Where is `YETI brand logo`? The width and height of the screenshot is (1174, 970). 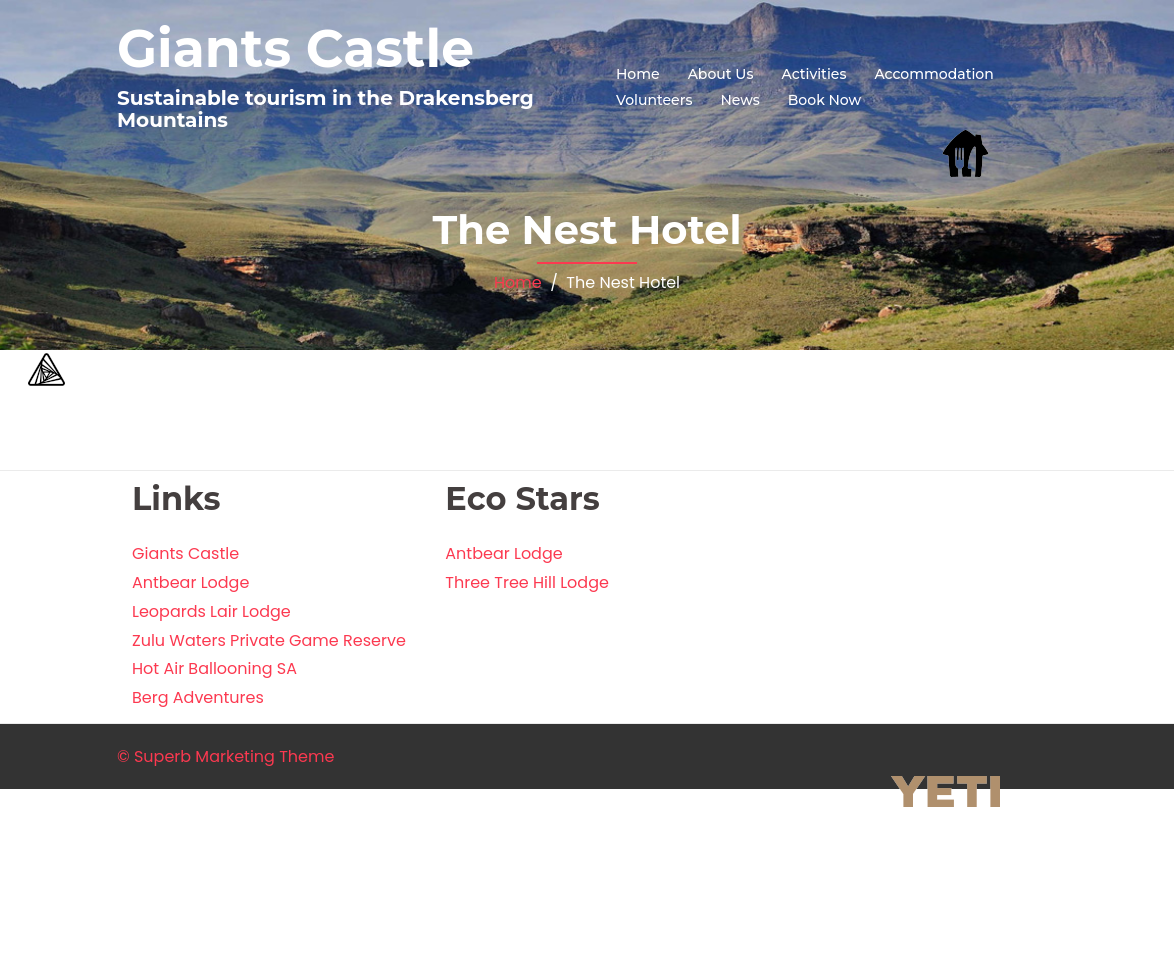 YETI brand logo is located at coordinates (945, 791).